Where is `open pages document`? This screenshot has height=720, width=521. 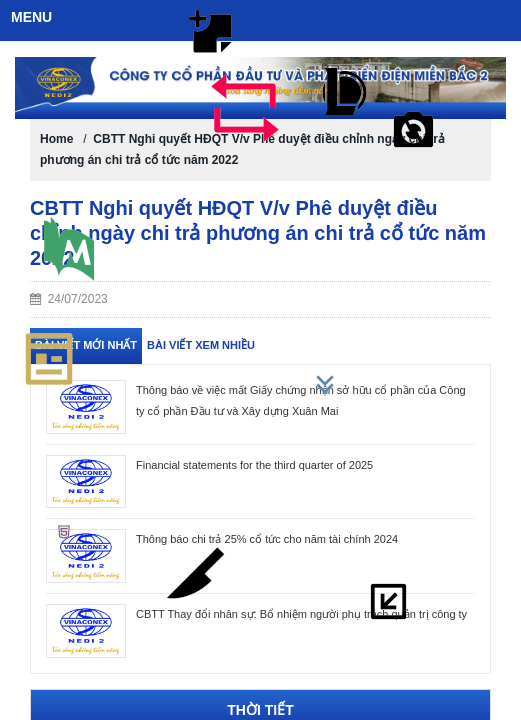
open pages document is located at coordinates (49, 359).